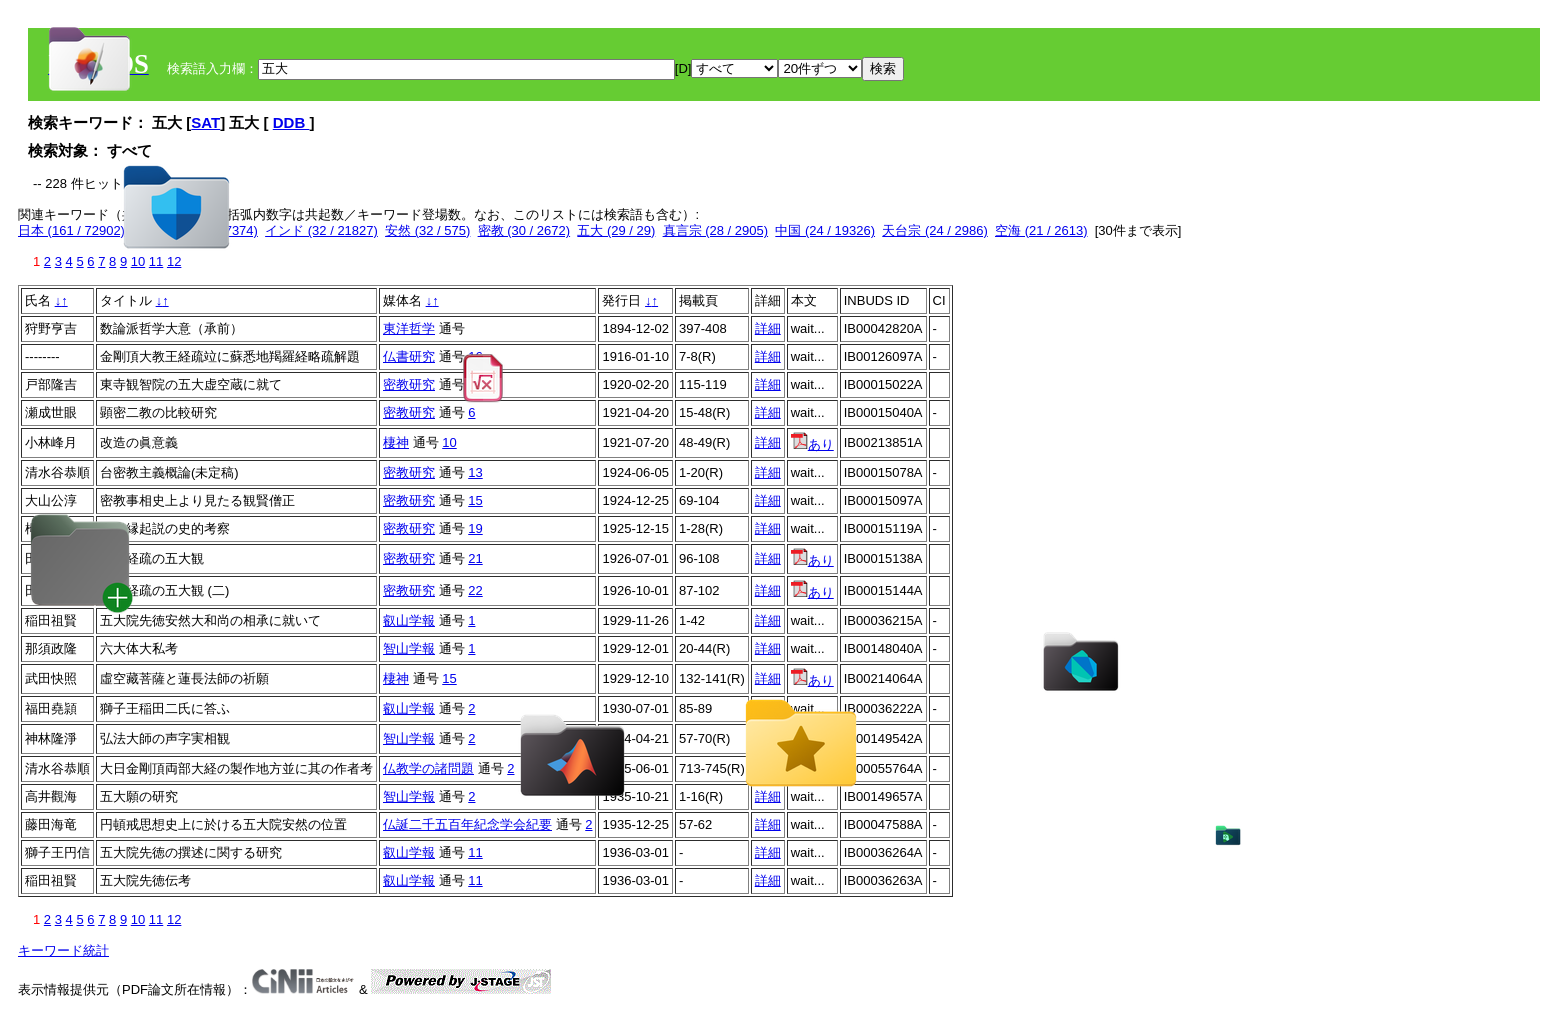 This screenshot has width=1568, height=1016. What do you see at coordinates (1080, 663) in the screenshot?
I see `open dart project folder` at bounding box center [1080, 663].